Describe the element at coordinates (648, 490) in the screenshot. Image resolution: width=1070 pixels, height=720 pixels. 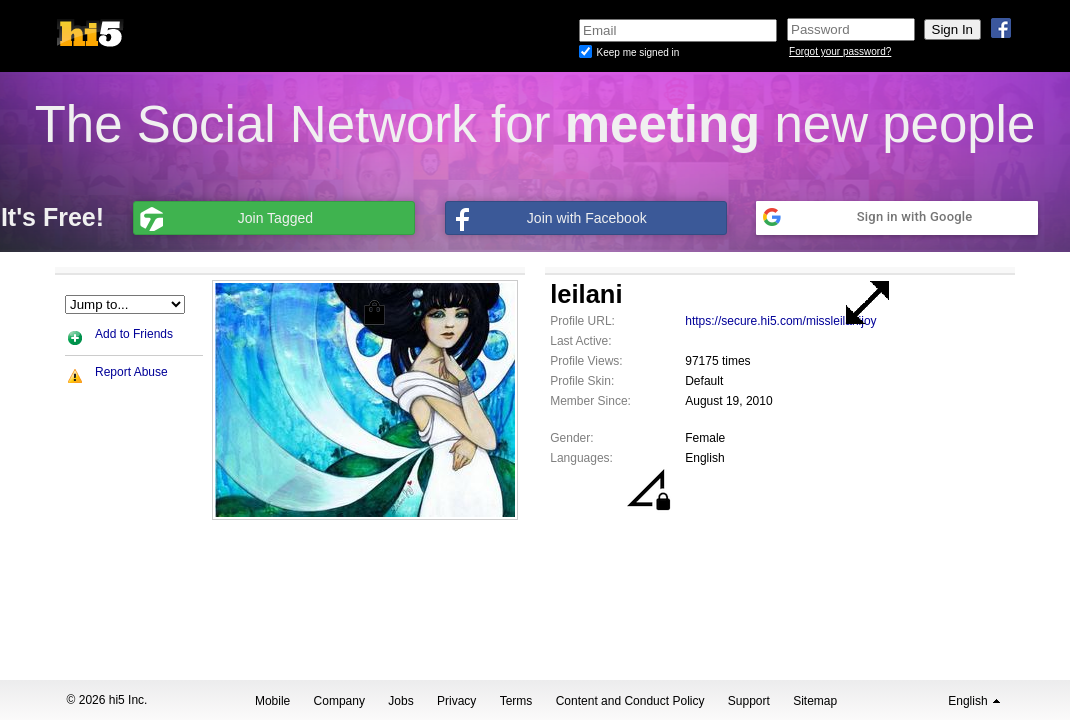
I see `network connection is secured or encrypted` at that location.